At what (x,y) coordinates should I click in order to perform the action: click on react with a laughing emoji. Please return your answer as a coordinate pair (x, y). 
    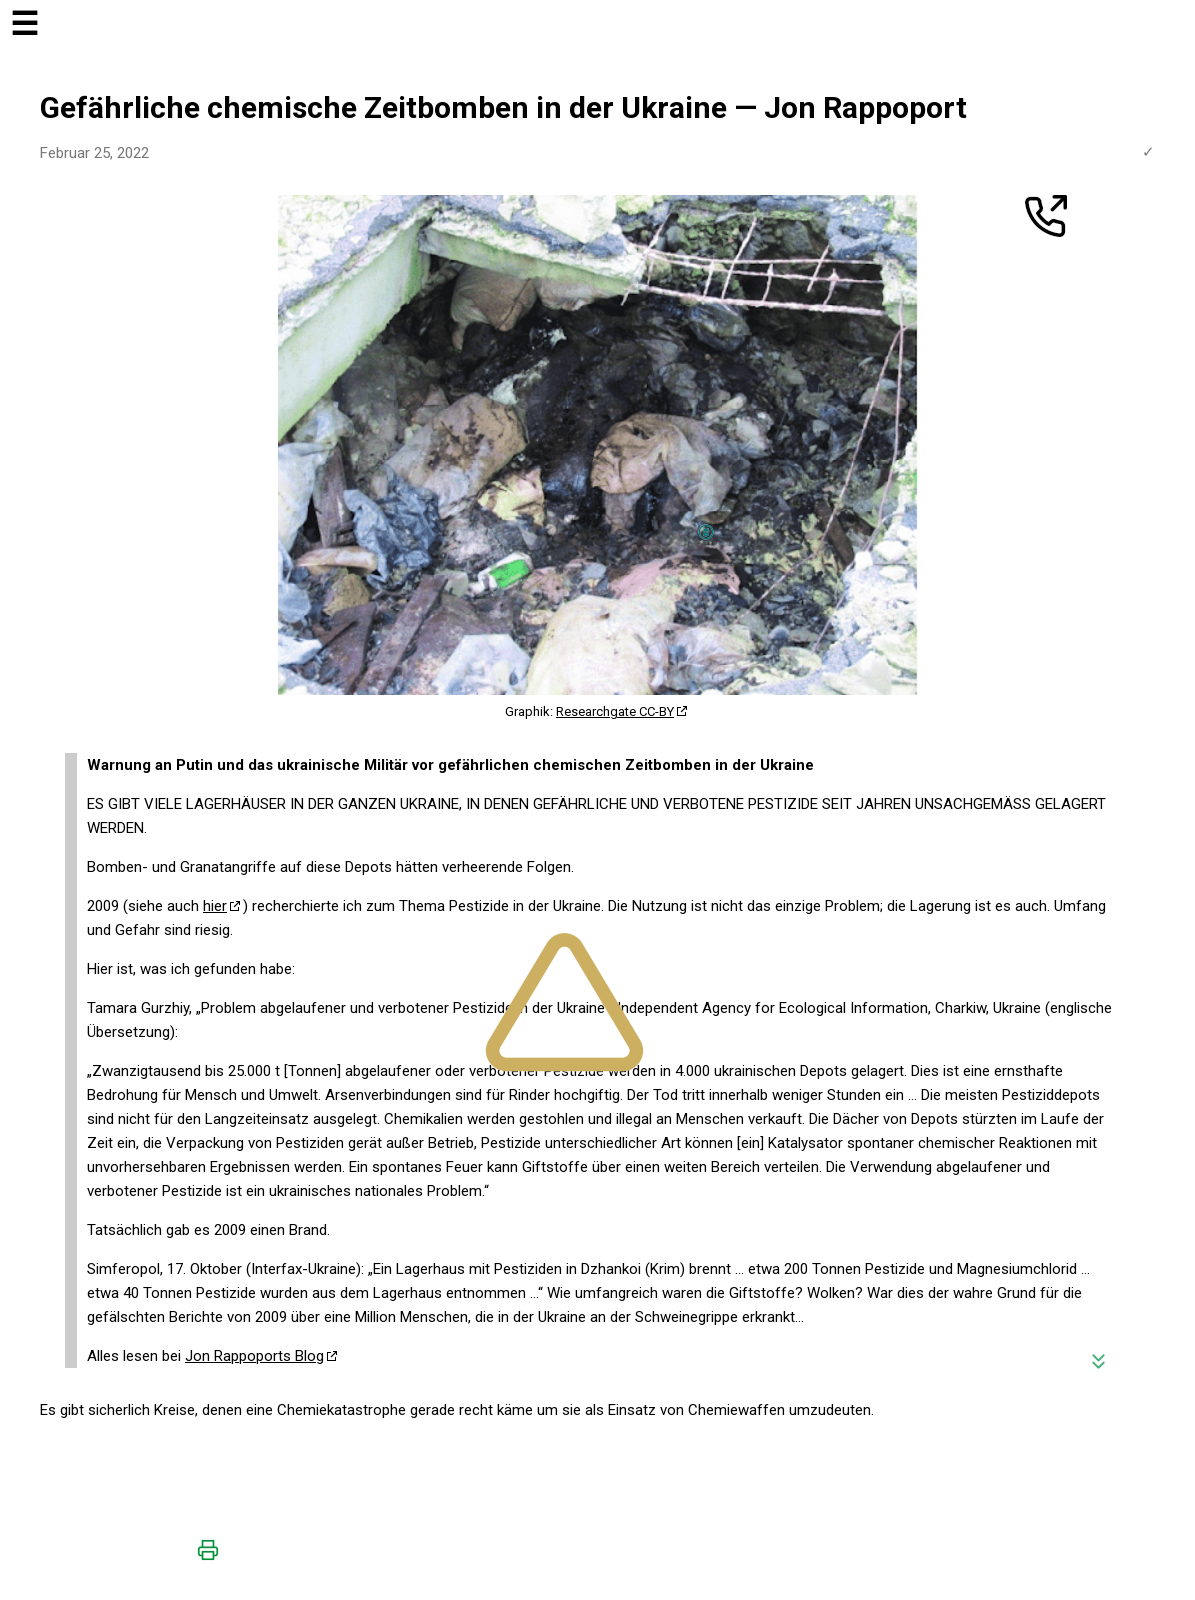
    Looking at the image, I should click on (706, 532).